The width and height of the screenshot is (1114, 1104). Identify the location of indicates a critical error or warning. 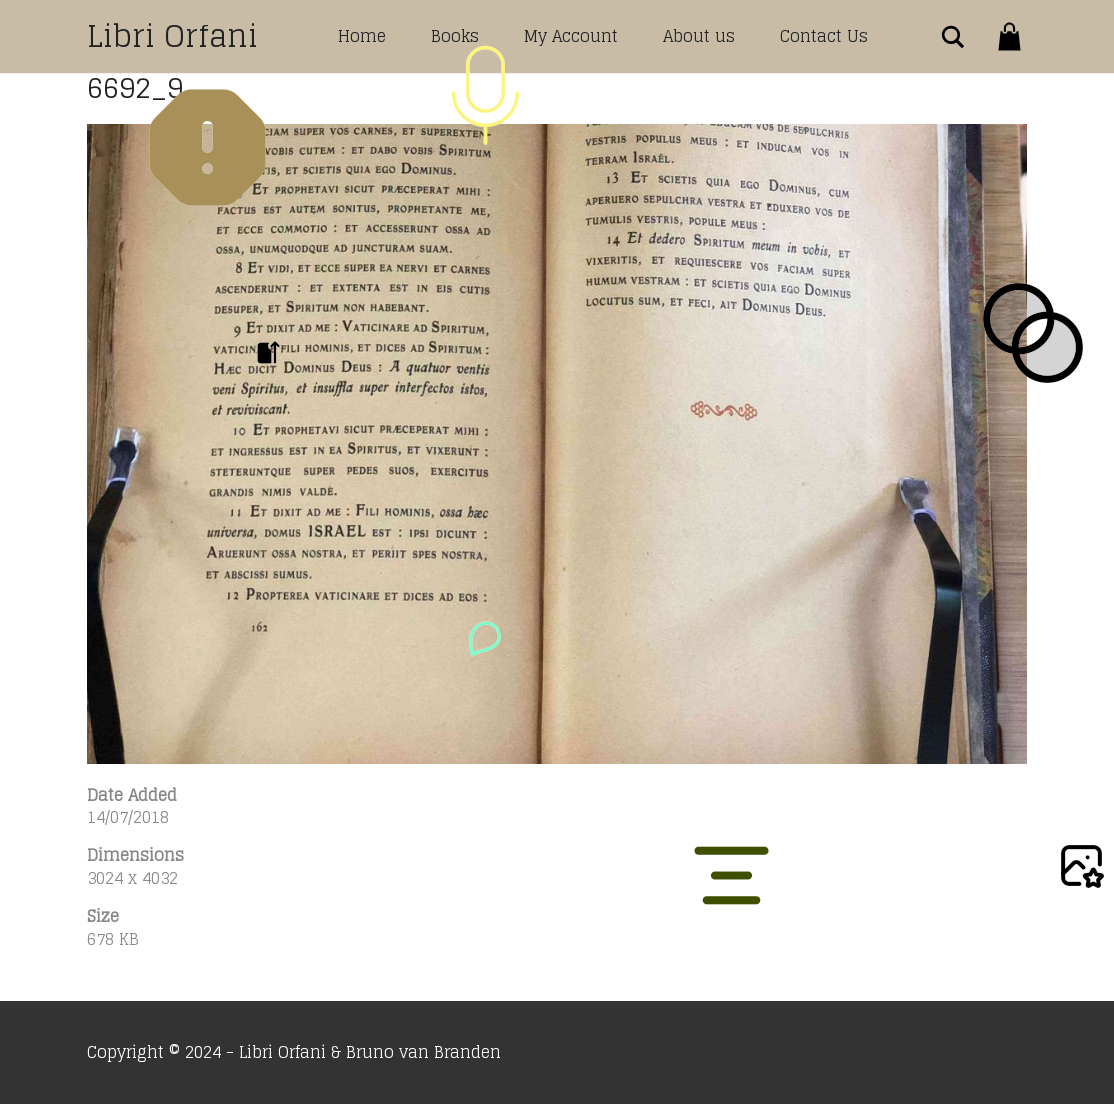
(207, 147).